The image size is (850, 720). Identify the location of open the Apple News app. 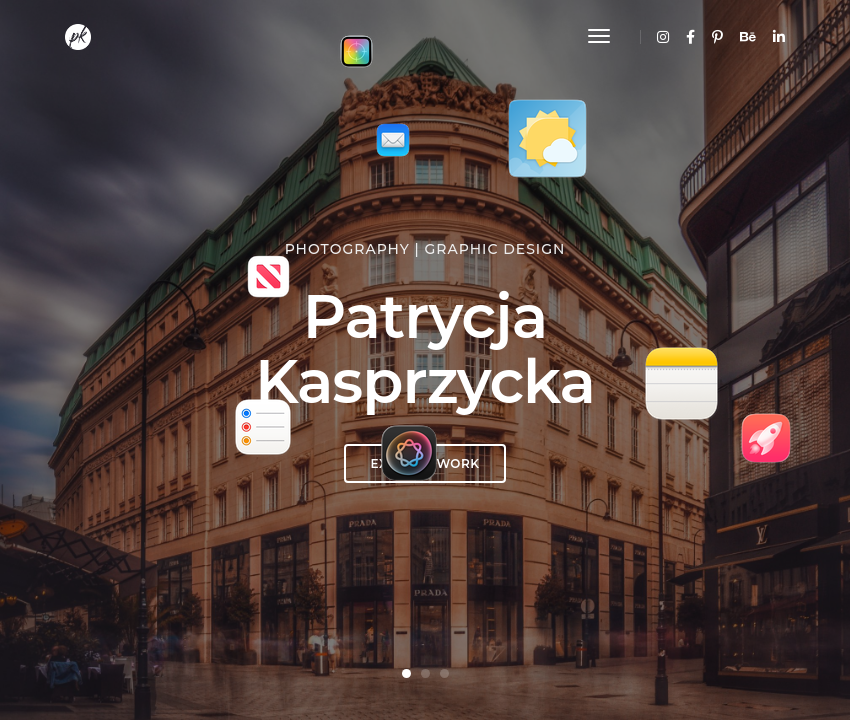
(268, 276).